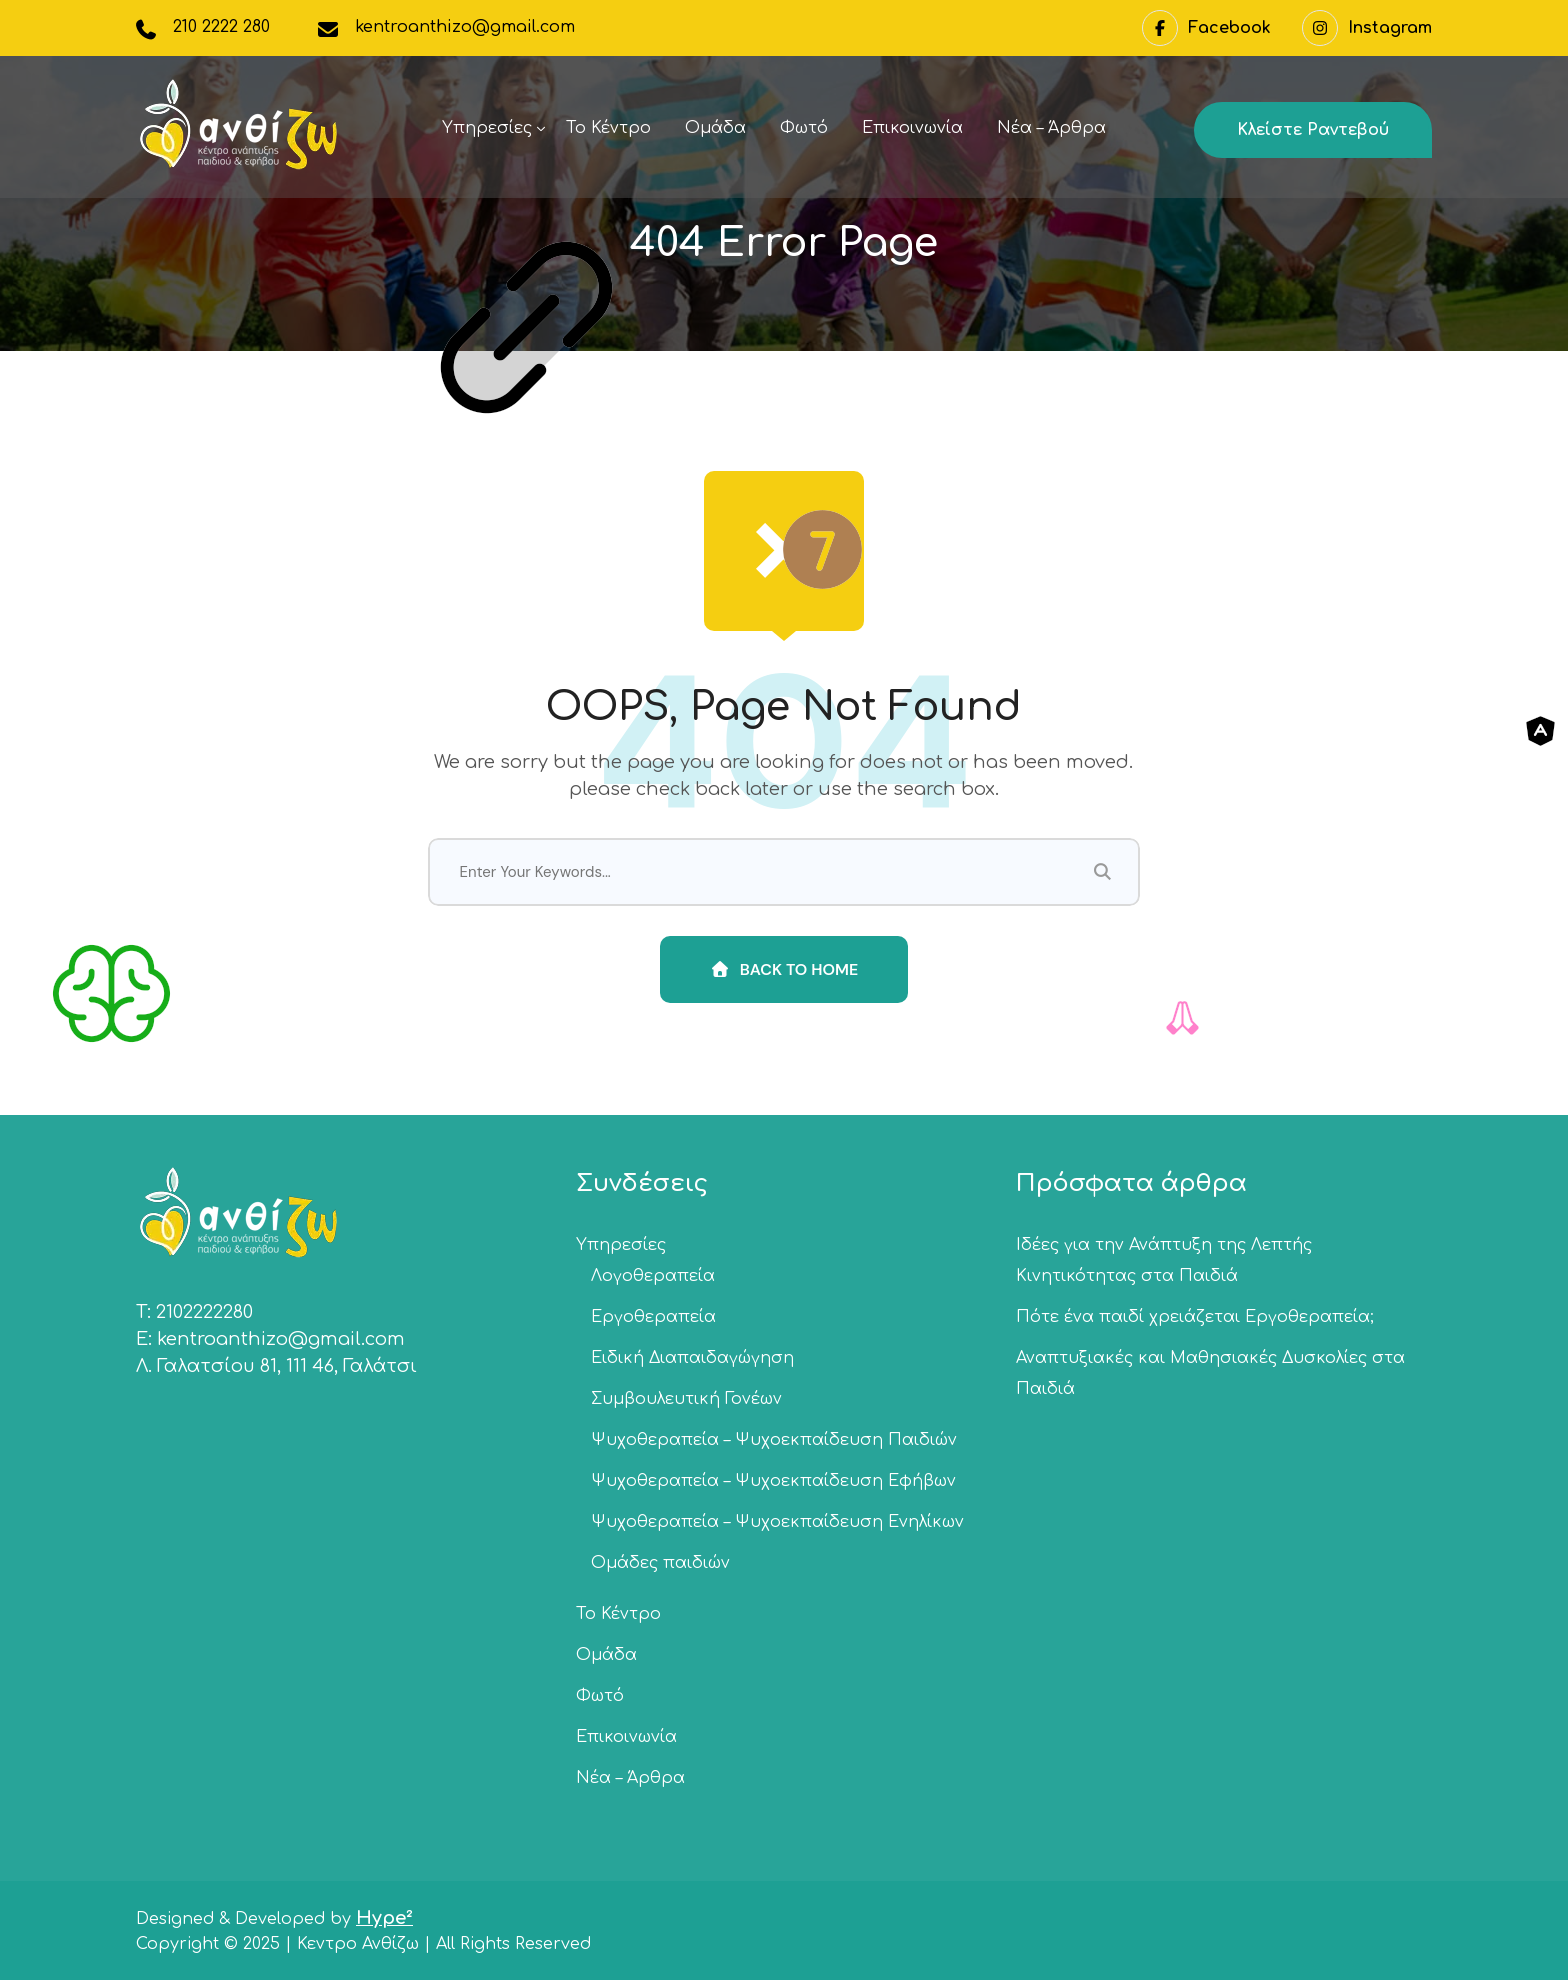 This screenshot has height=1980, width=1568. I want to click on express gratitude or thanks, so click(1182, 1018).